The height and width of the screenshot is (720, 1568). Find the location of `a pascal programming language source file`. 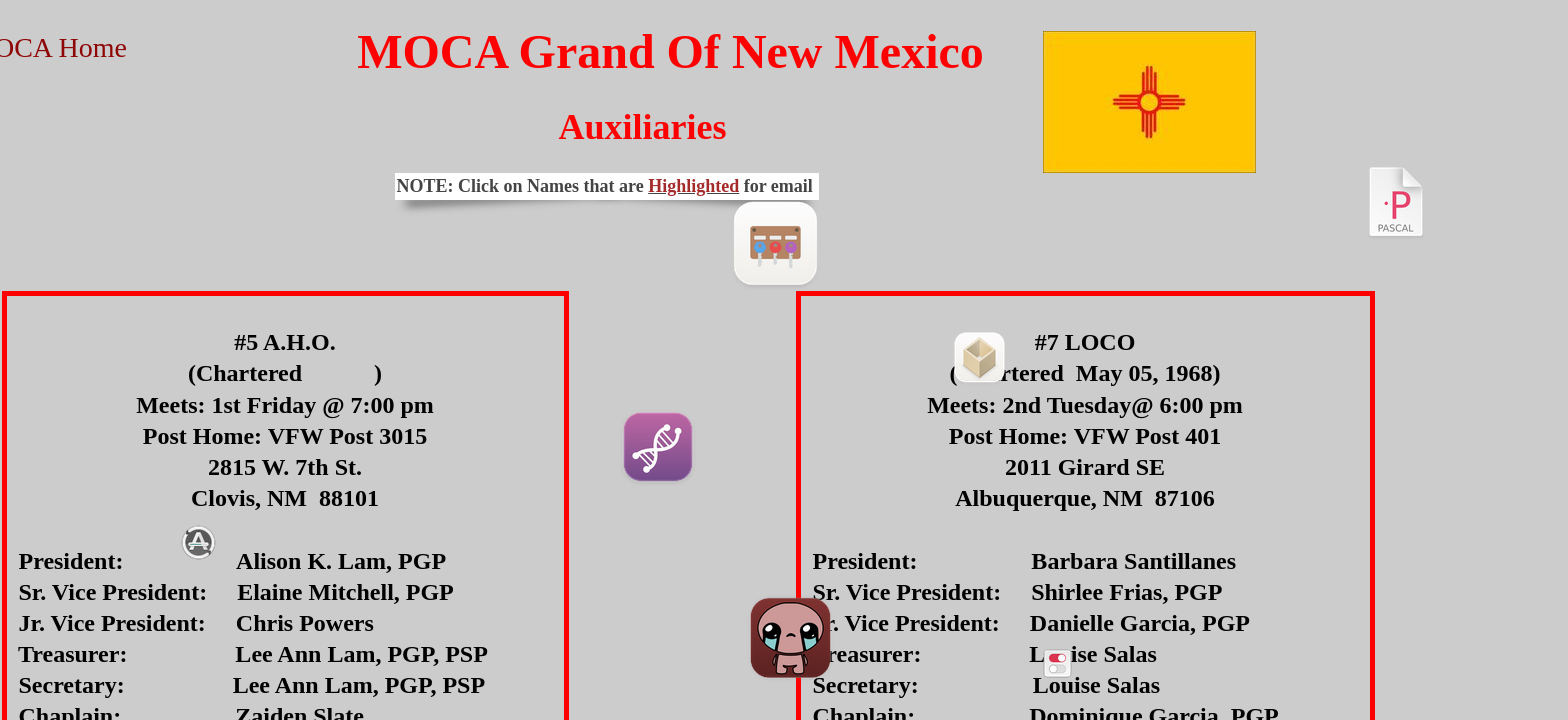

a pascal programming language source file is located at coordinates (1396, 203).